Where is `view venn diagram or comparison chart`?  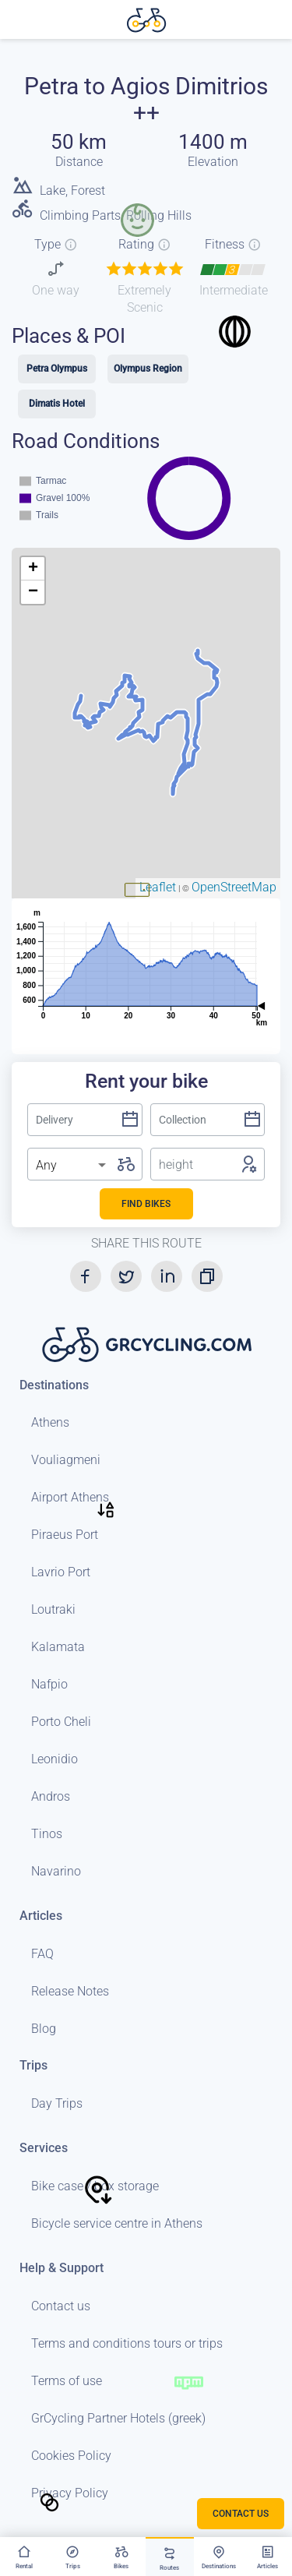
view venn diagram or comparison chart is located at coordinates (49, 2502).